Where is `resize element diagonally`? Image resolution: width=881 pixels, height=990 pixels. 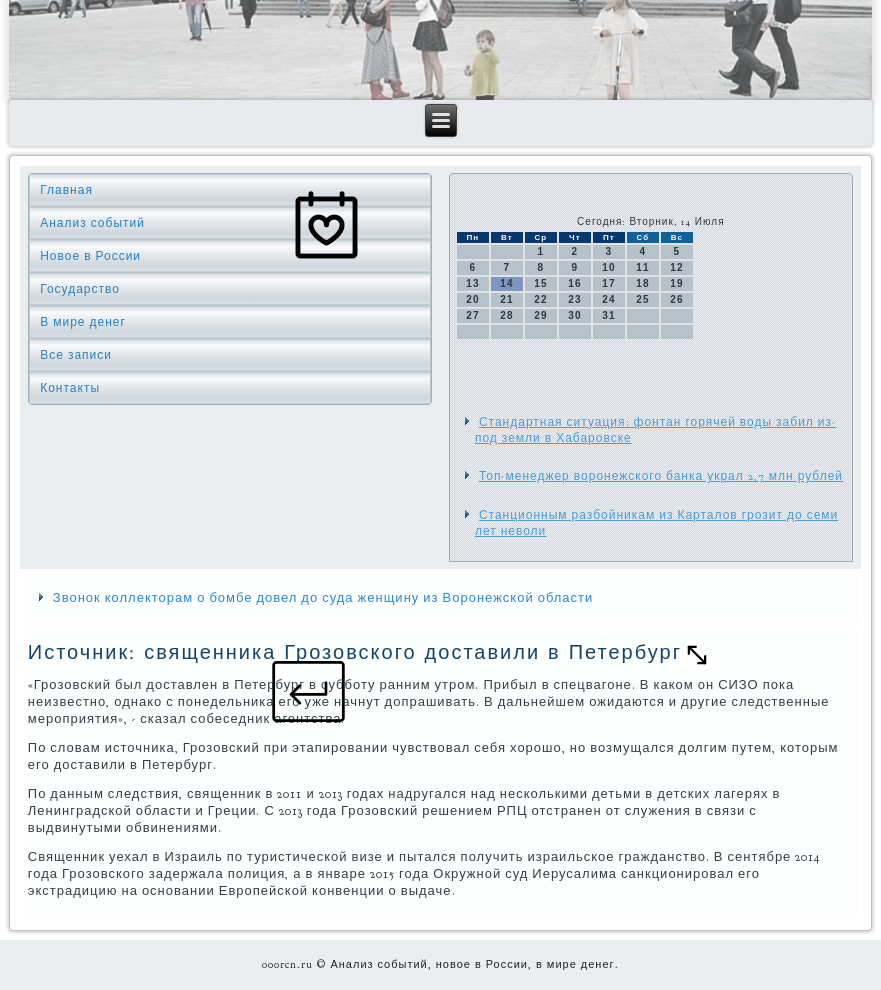
resize element diagonally is located at coordinates (697, 655).